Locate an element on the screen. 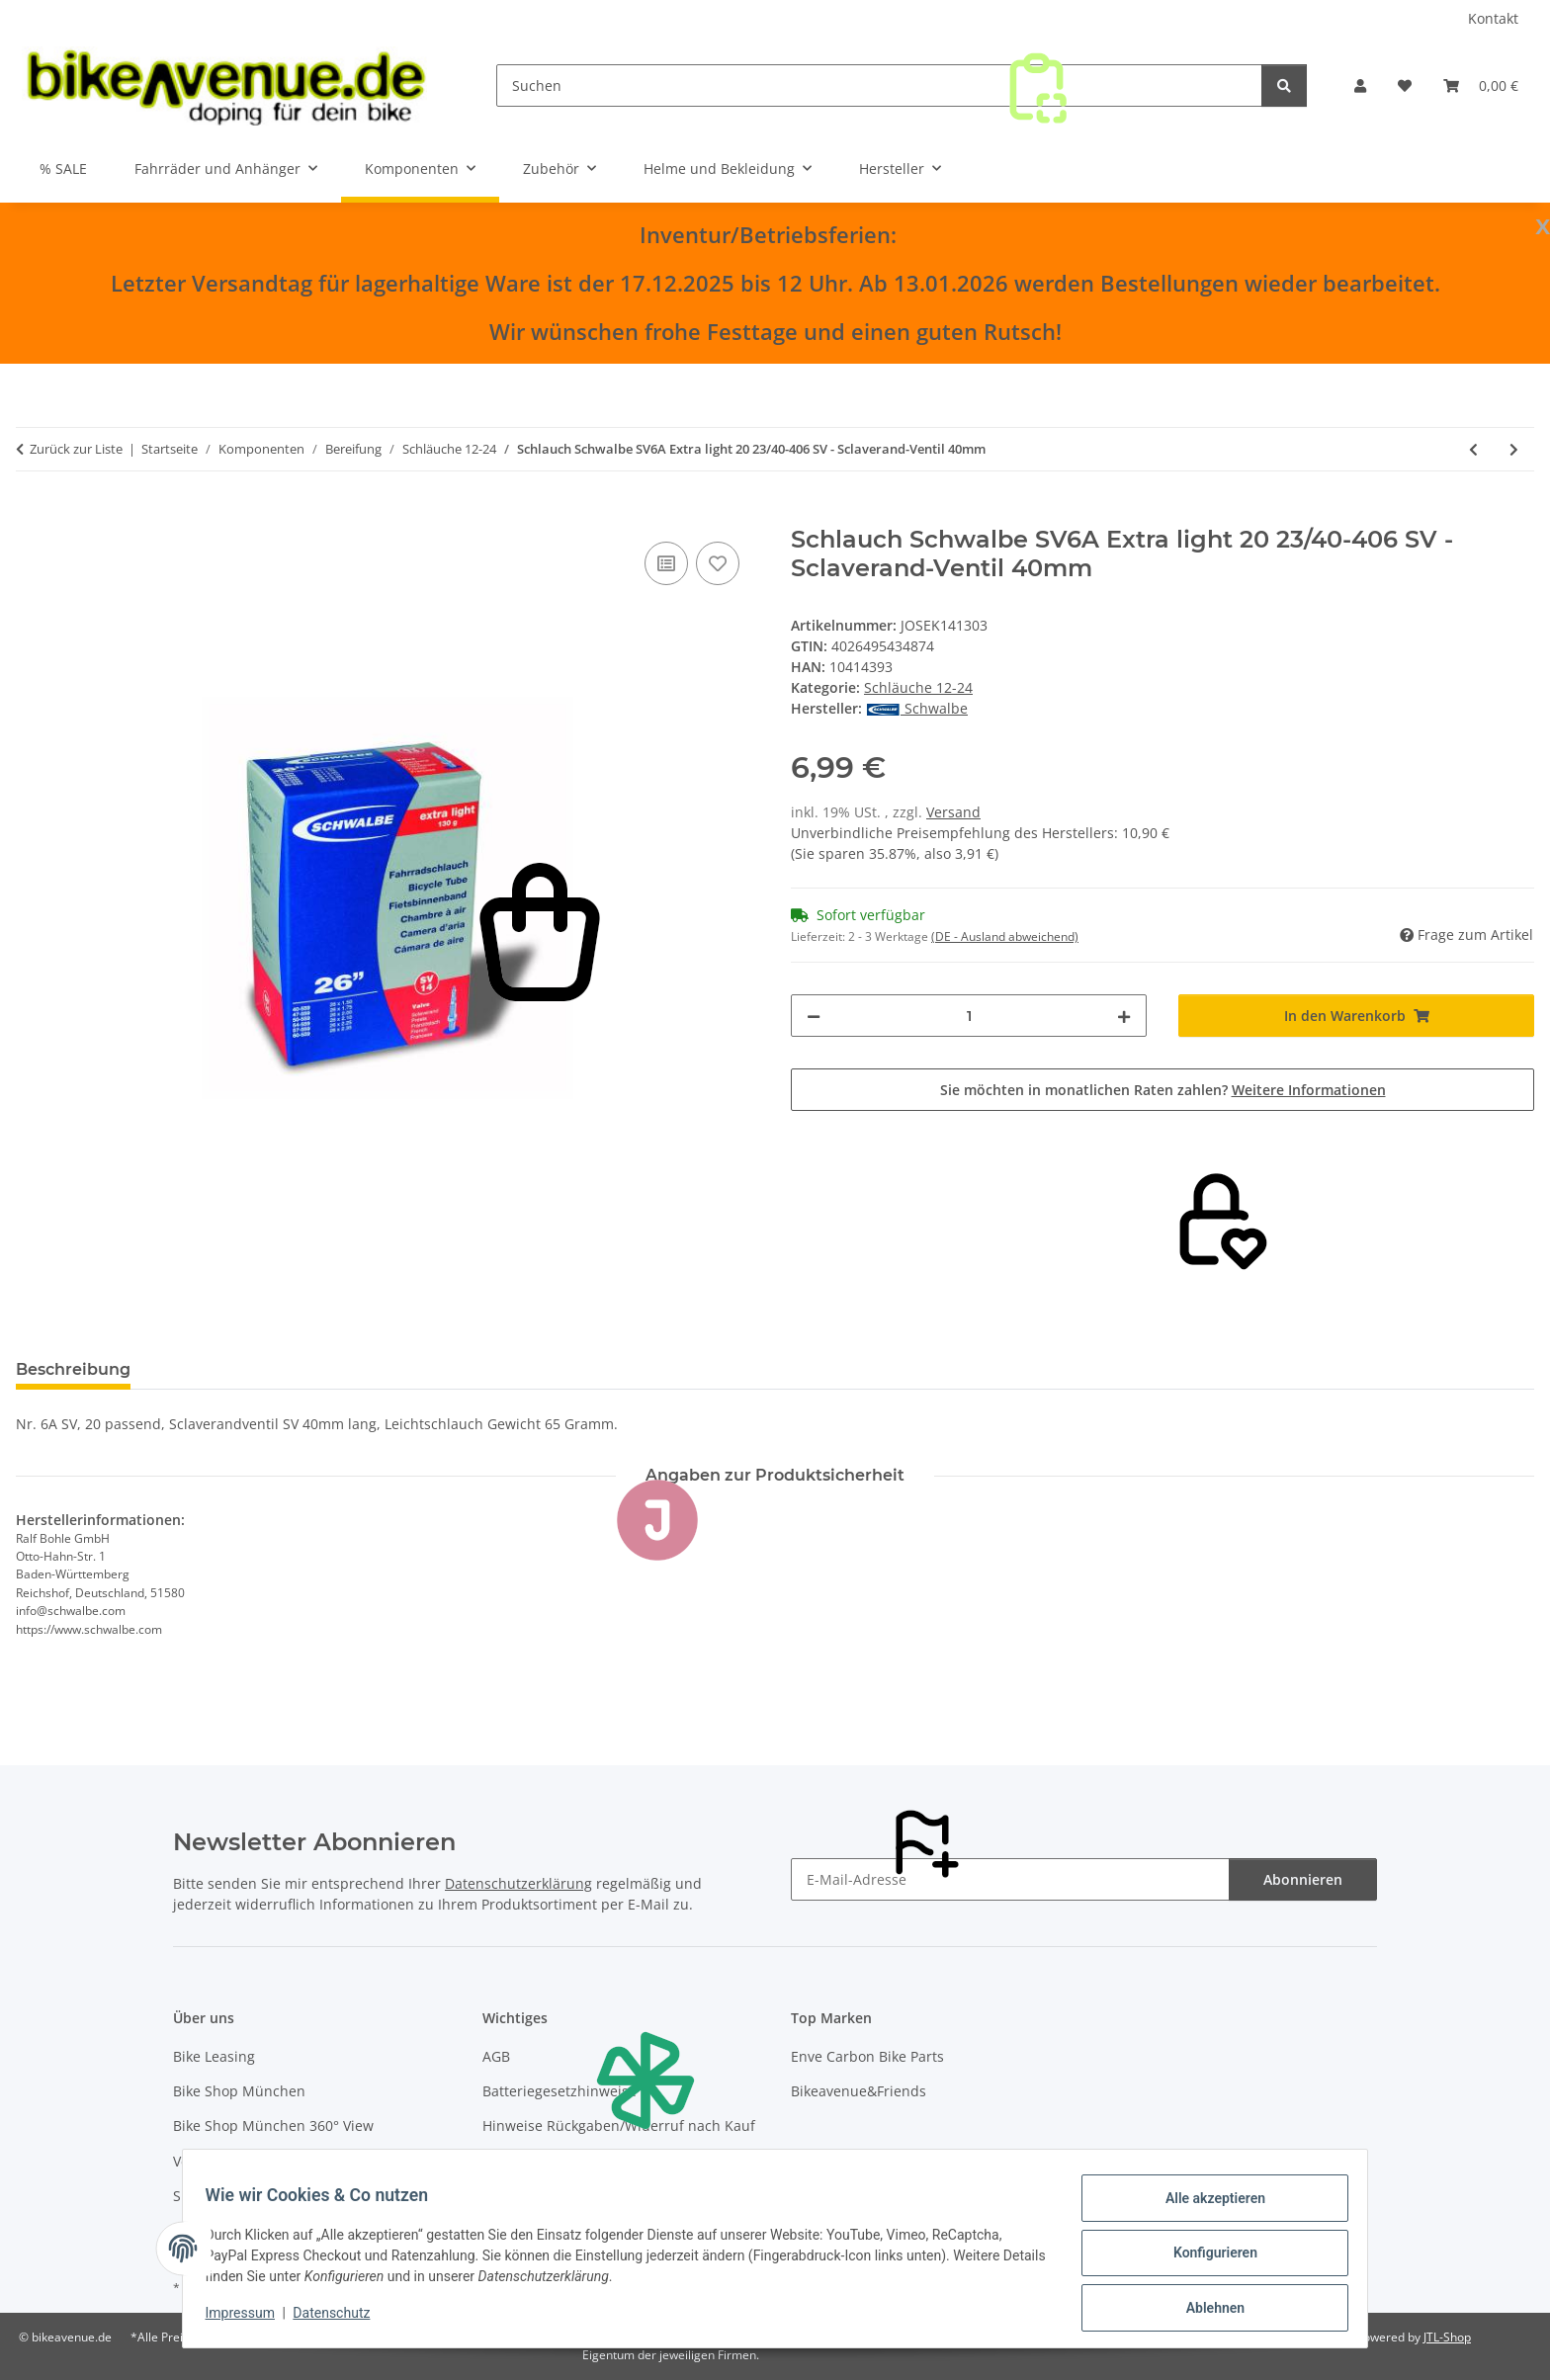 The height and width of the screenshot is (2380, 1550). view your shopping bag is located at coordinates (540, 932).